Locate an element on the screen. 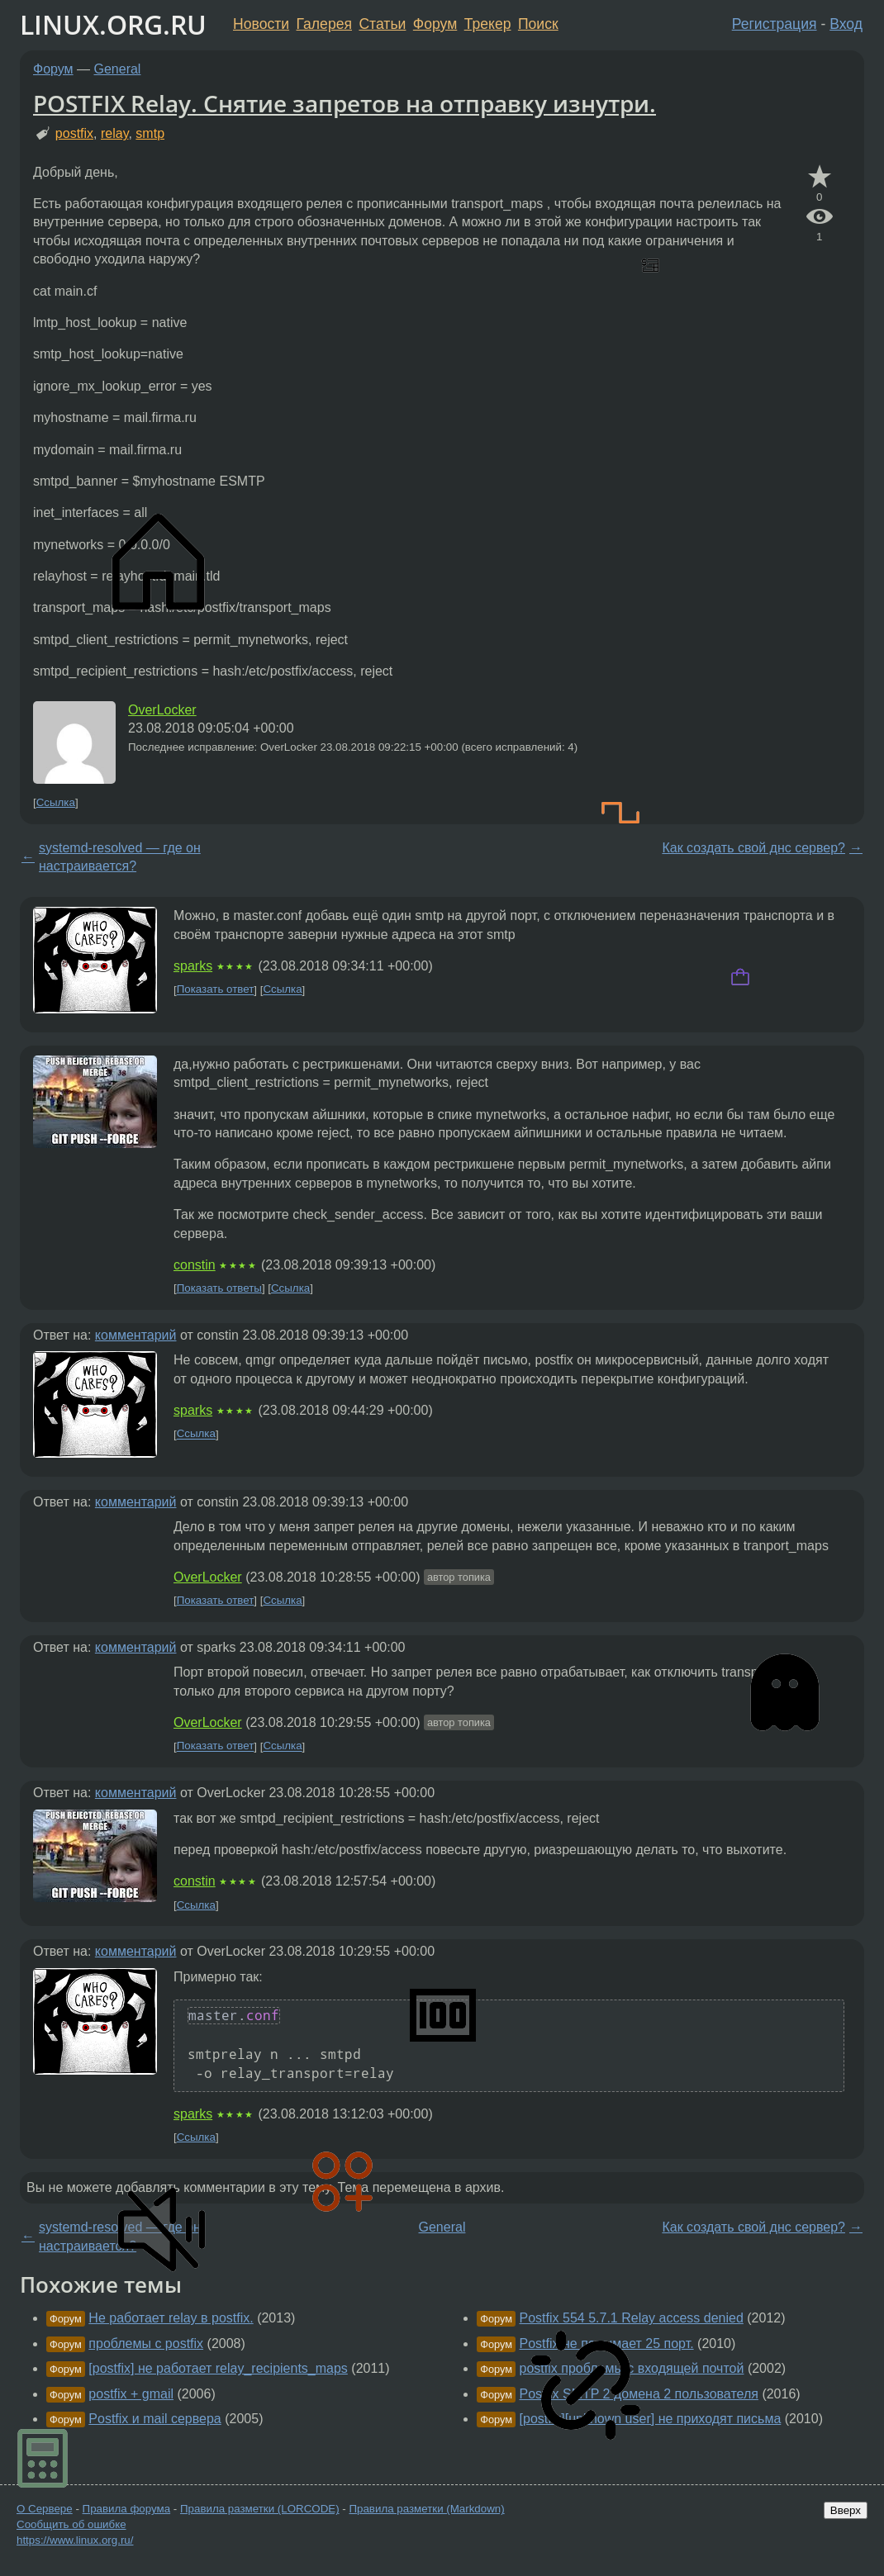 The width and height of the screenshot is (884, 2576). view your shopping bag is located at coordinates (740, 978).